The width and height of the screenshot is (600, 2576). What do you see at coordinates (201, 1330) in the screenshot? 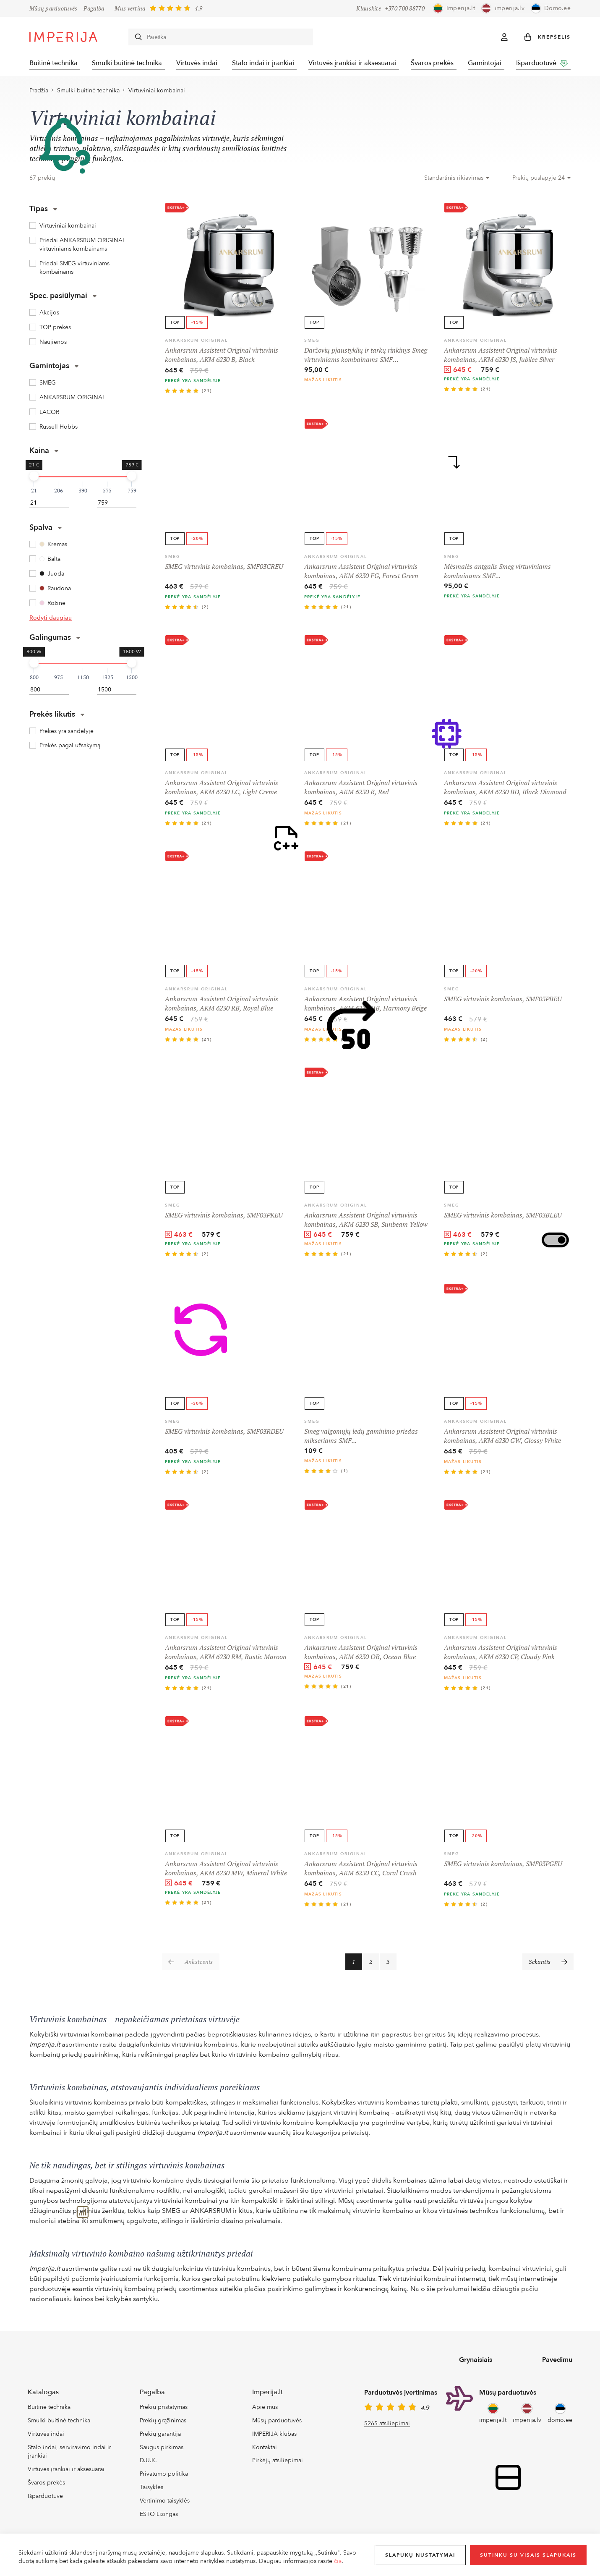
I see `refresh or reload current content` at bounding box center [201, 1330].